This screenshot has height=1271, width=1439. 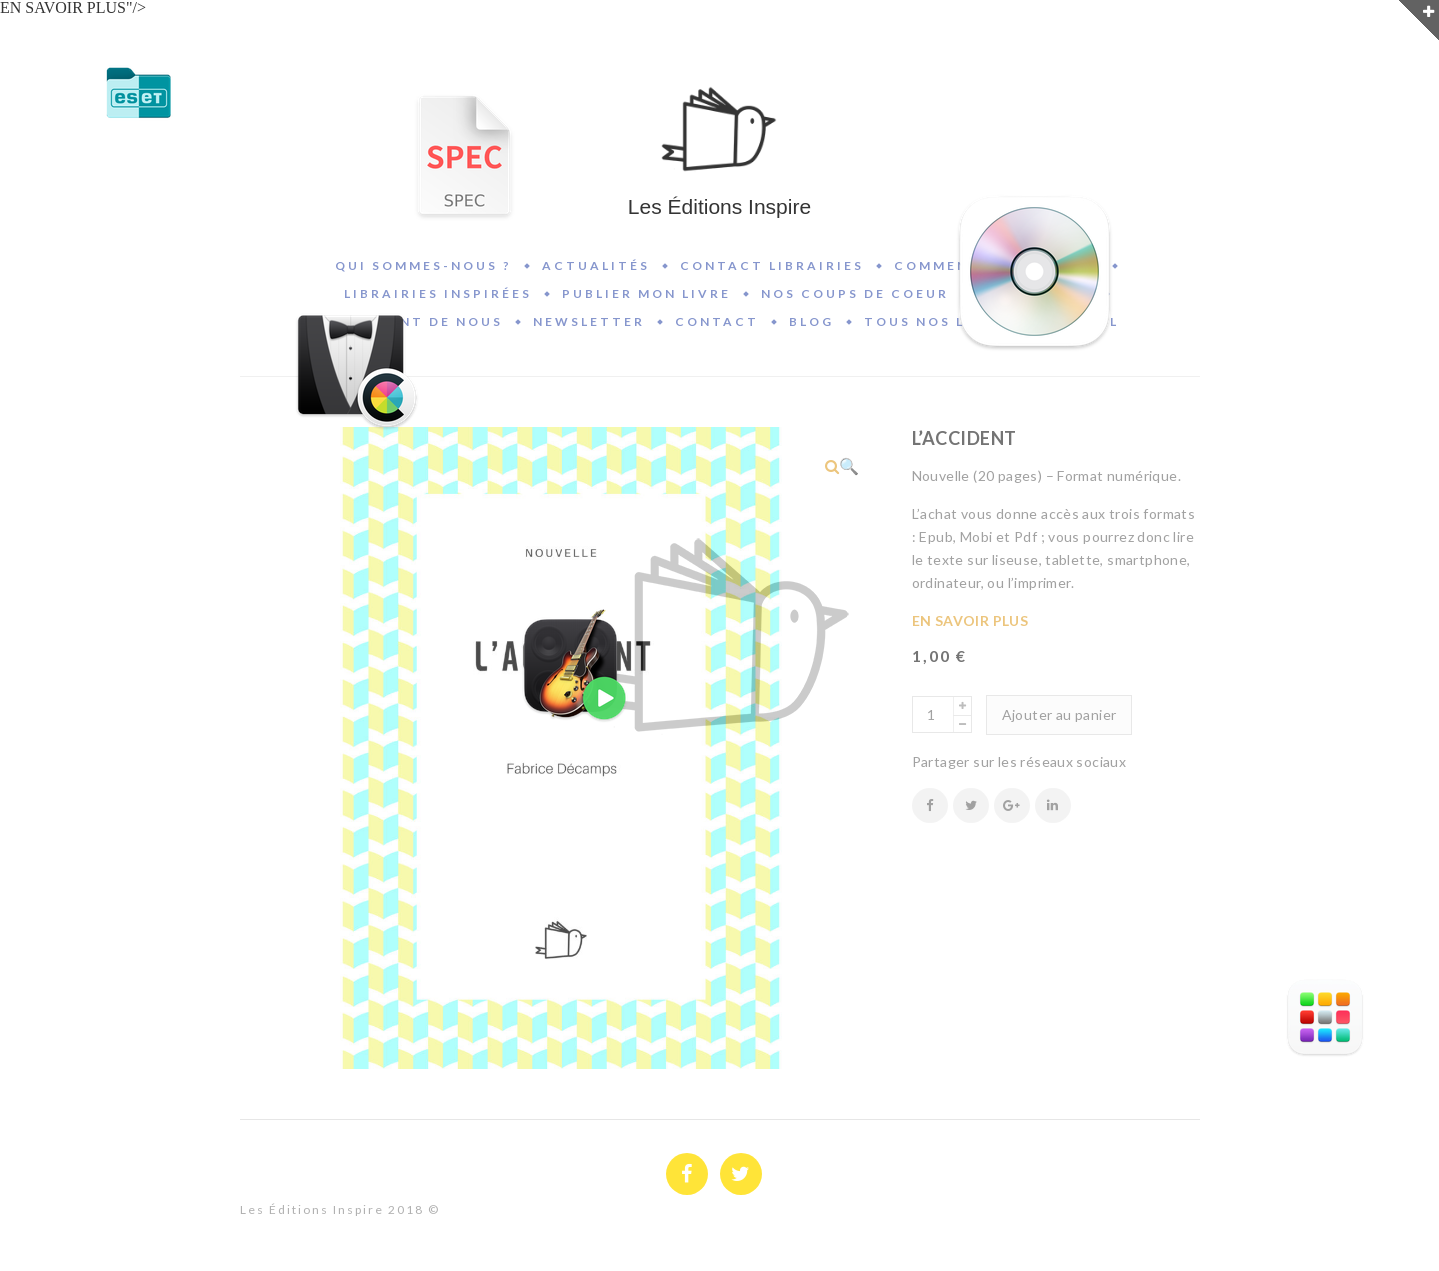 I want to click on launch display calibrator tool, so click(x=357, y=371).